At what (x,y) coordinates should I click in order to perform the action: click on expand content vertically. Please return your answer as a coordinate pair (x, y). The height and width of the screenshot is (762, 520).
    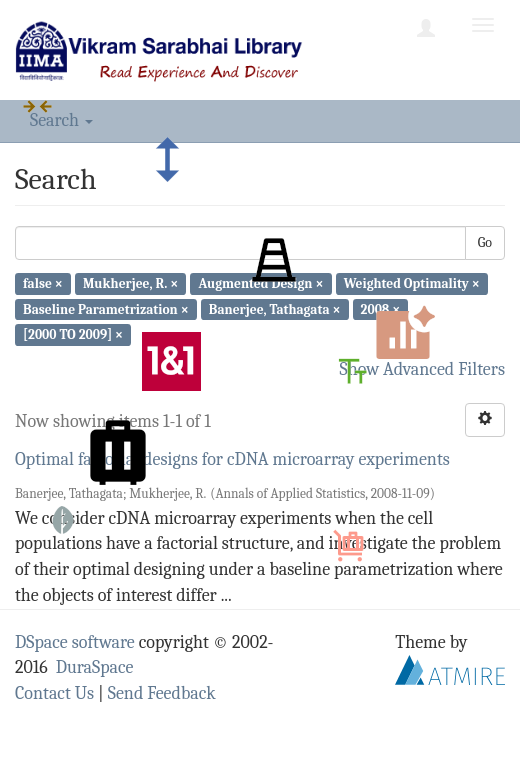
    Looking at the image, I should click on (167, 159).